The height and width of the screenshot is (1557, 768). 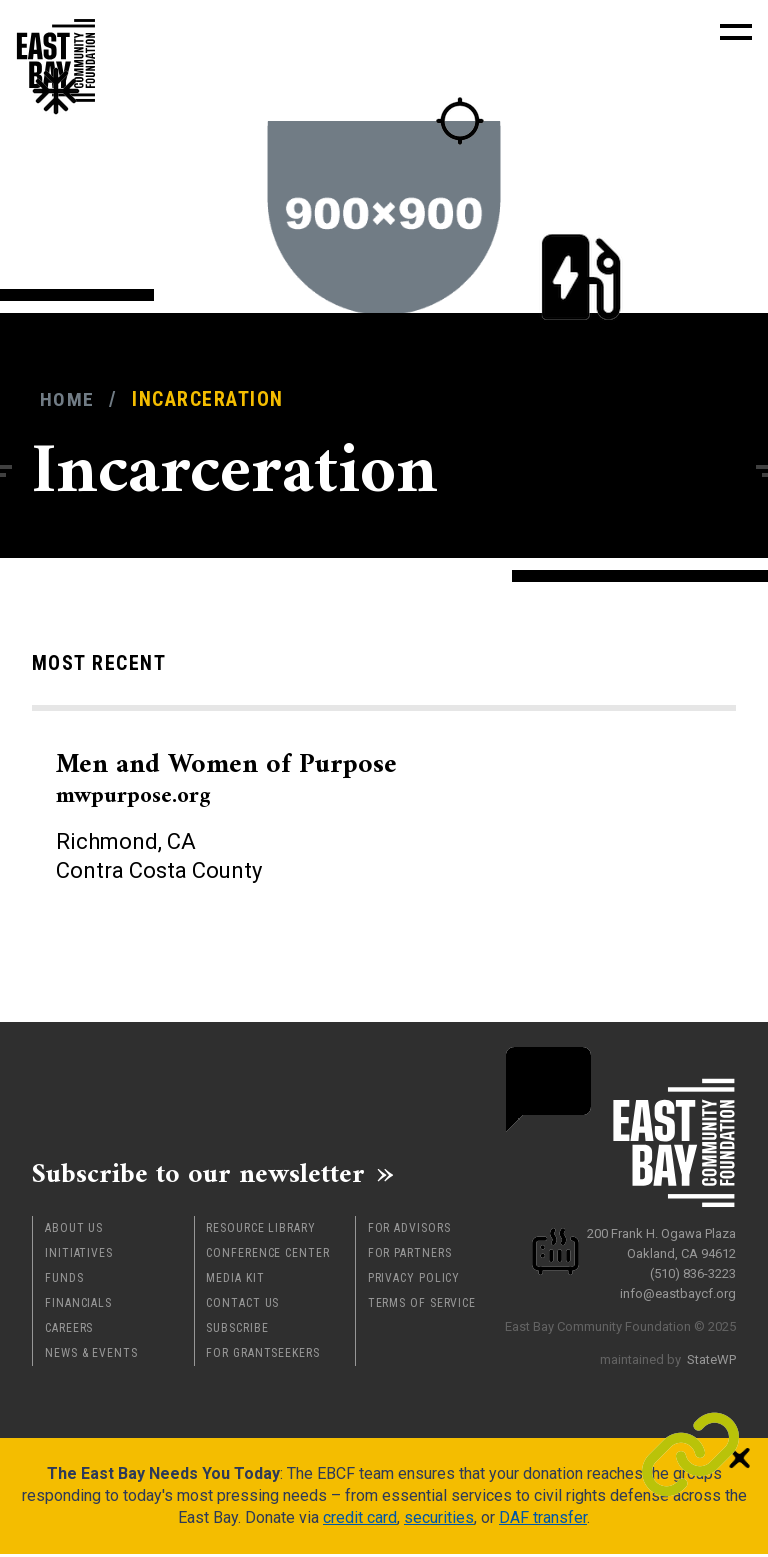 What do you see at coordinates (690, 1454) in the screenshot?
I see `copy or share a link` at bounding box center [690, 1454].